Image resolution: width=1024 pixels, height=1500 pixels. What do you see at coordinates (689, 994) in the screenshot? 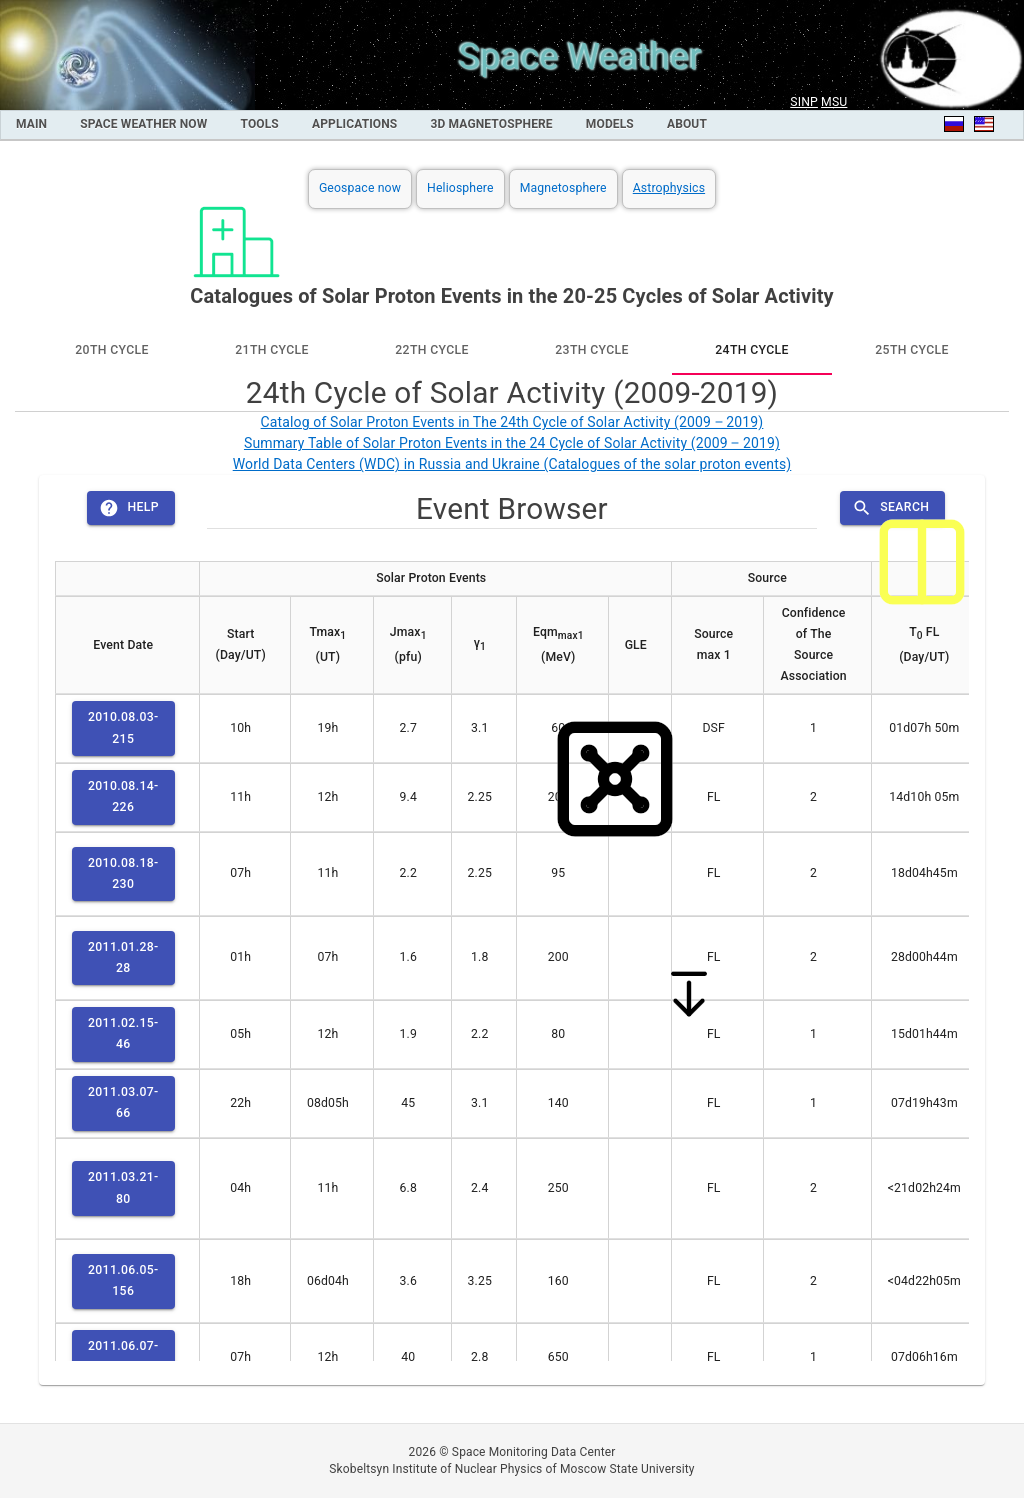
I see `download a file` at bounding box center [689, 994].